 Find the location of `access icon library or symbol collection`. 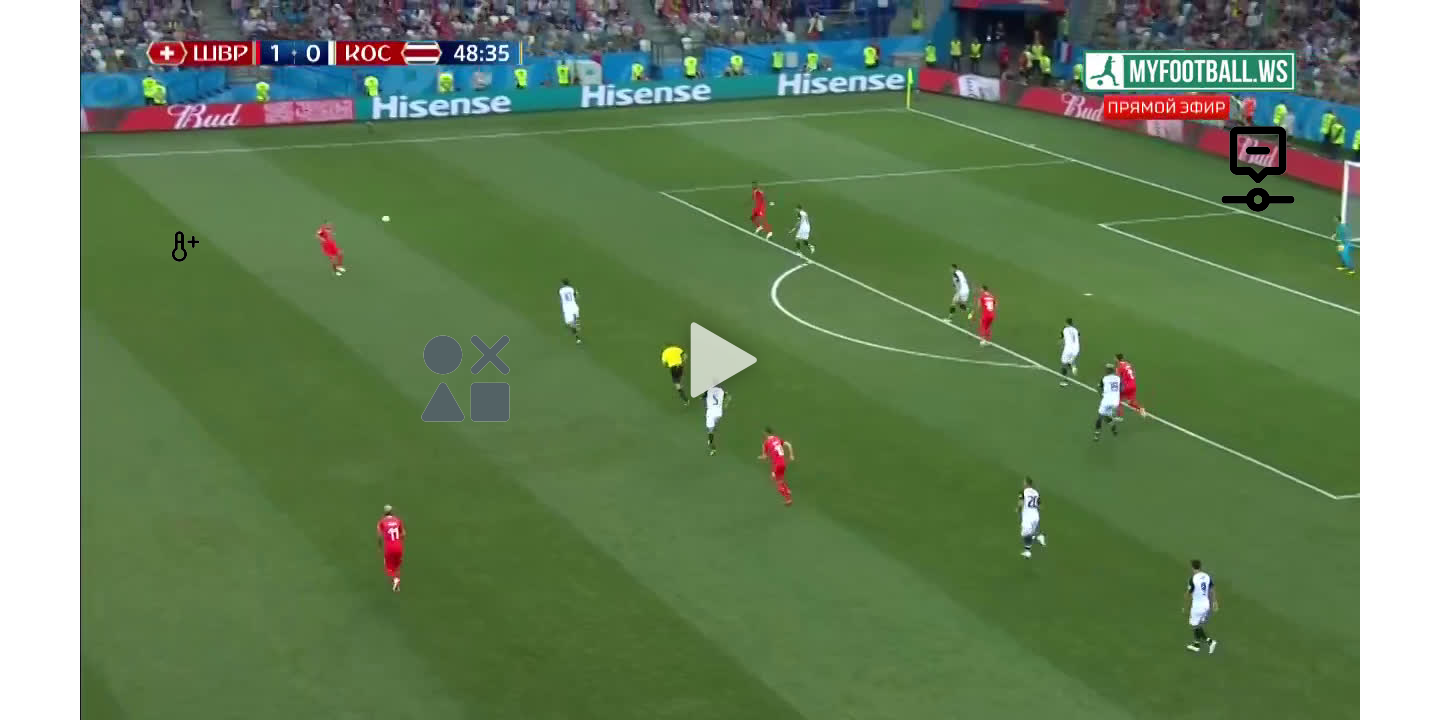

access icon library or symbol collection is located at coordinates (466, 378).